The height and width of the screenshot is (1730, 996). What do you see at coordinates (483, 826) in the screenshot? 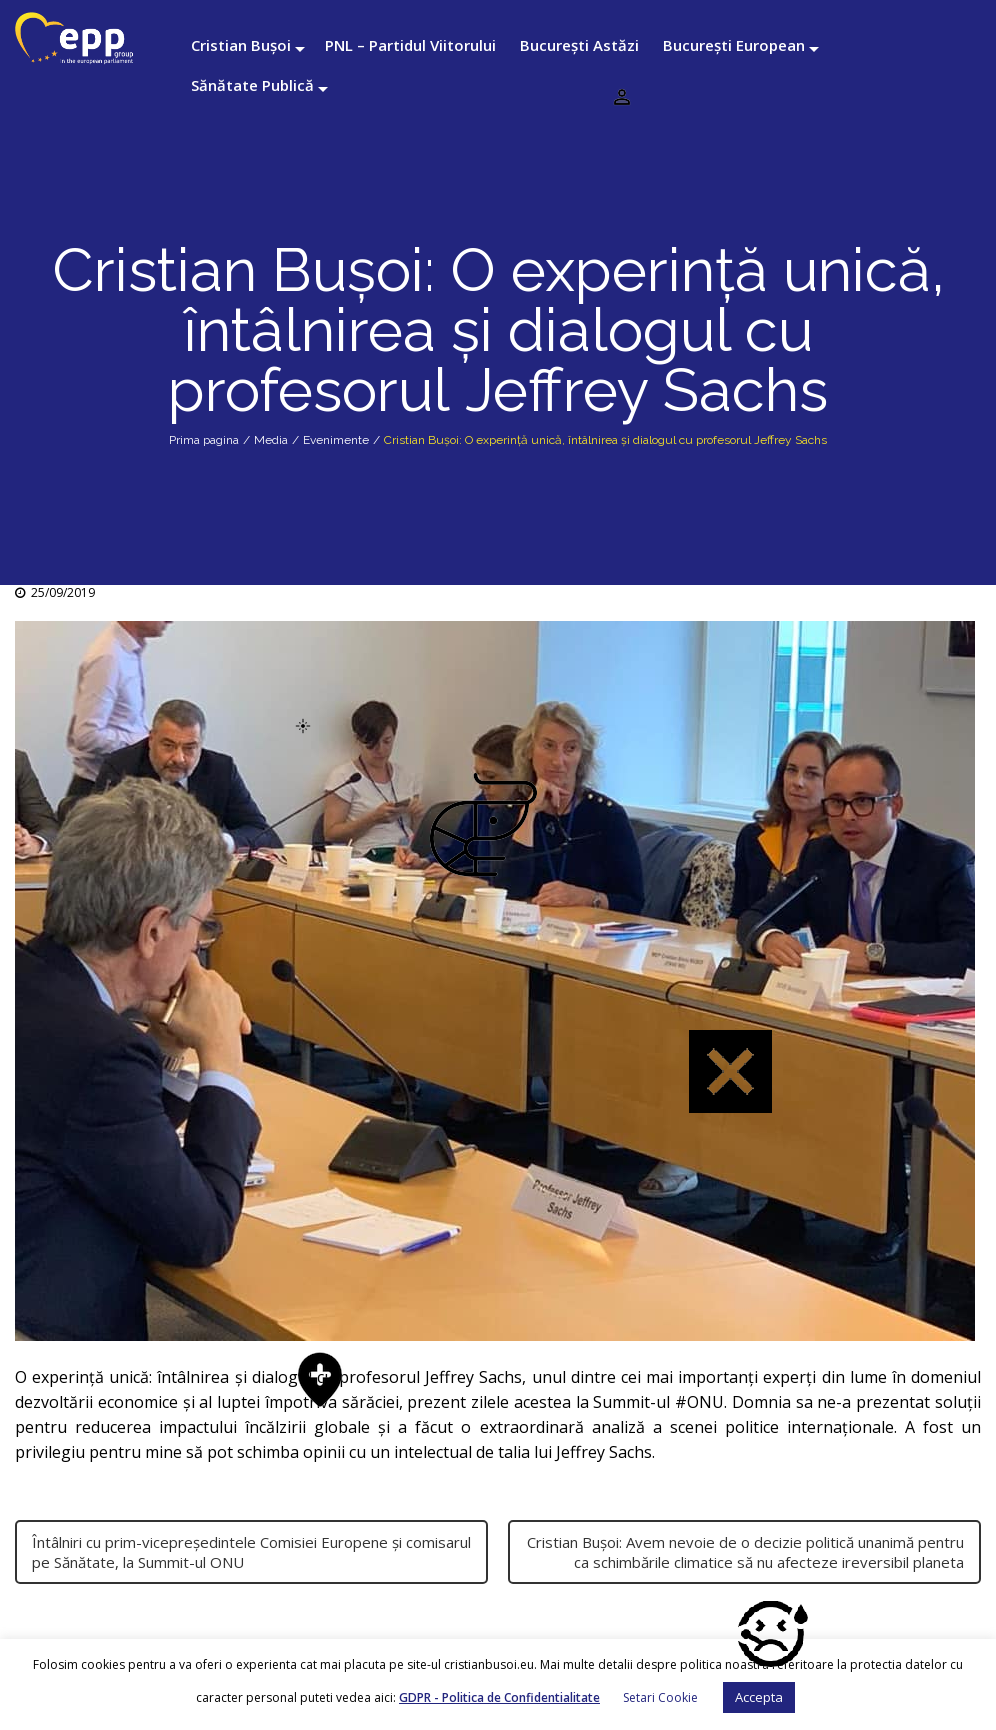
I see `select shrimp or seafood dietary preference` at bounding box center [483, 826].